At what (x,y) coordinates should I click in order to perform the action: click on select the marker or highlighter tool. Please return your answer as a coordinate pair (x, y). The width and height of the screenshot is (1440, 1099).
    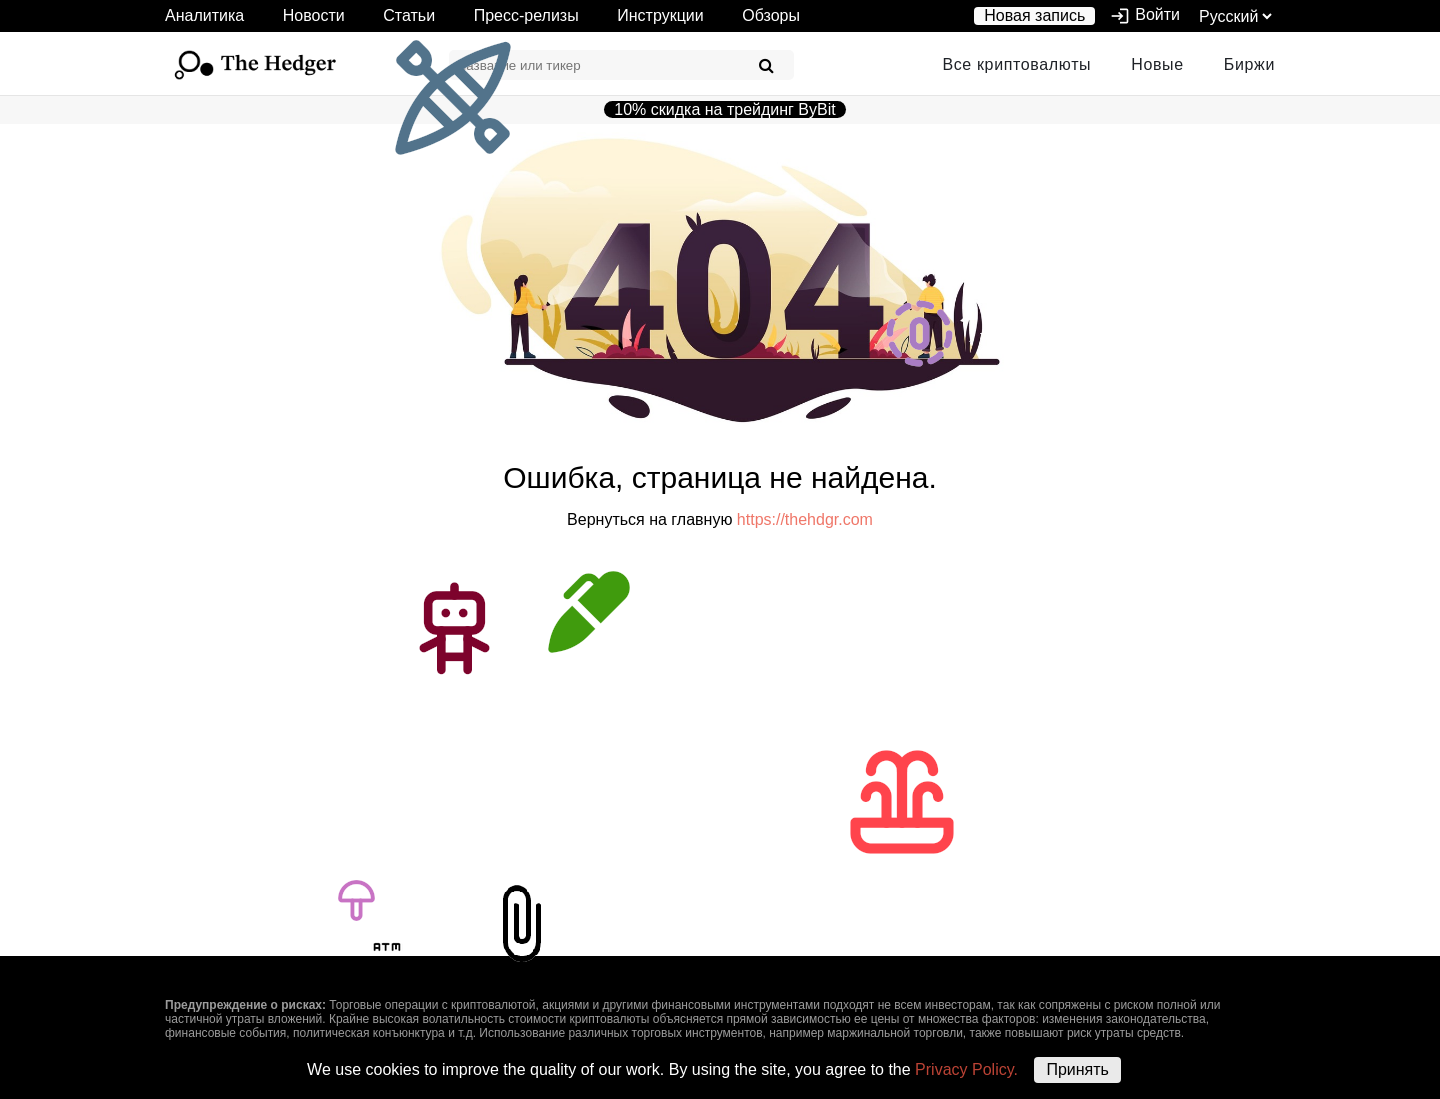
    Looking at the image, I should click on (589, 612).